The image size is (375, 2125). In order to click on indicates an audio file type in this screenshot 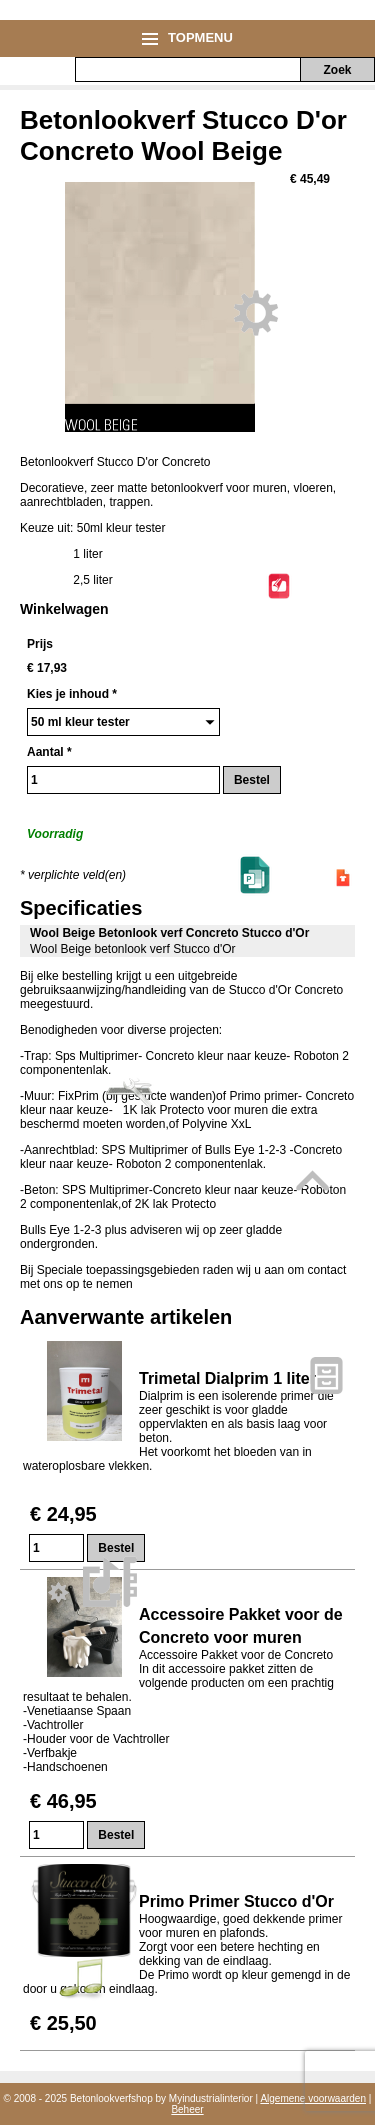, I will do `click(81, 1978)`.